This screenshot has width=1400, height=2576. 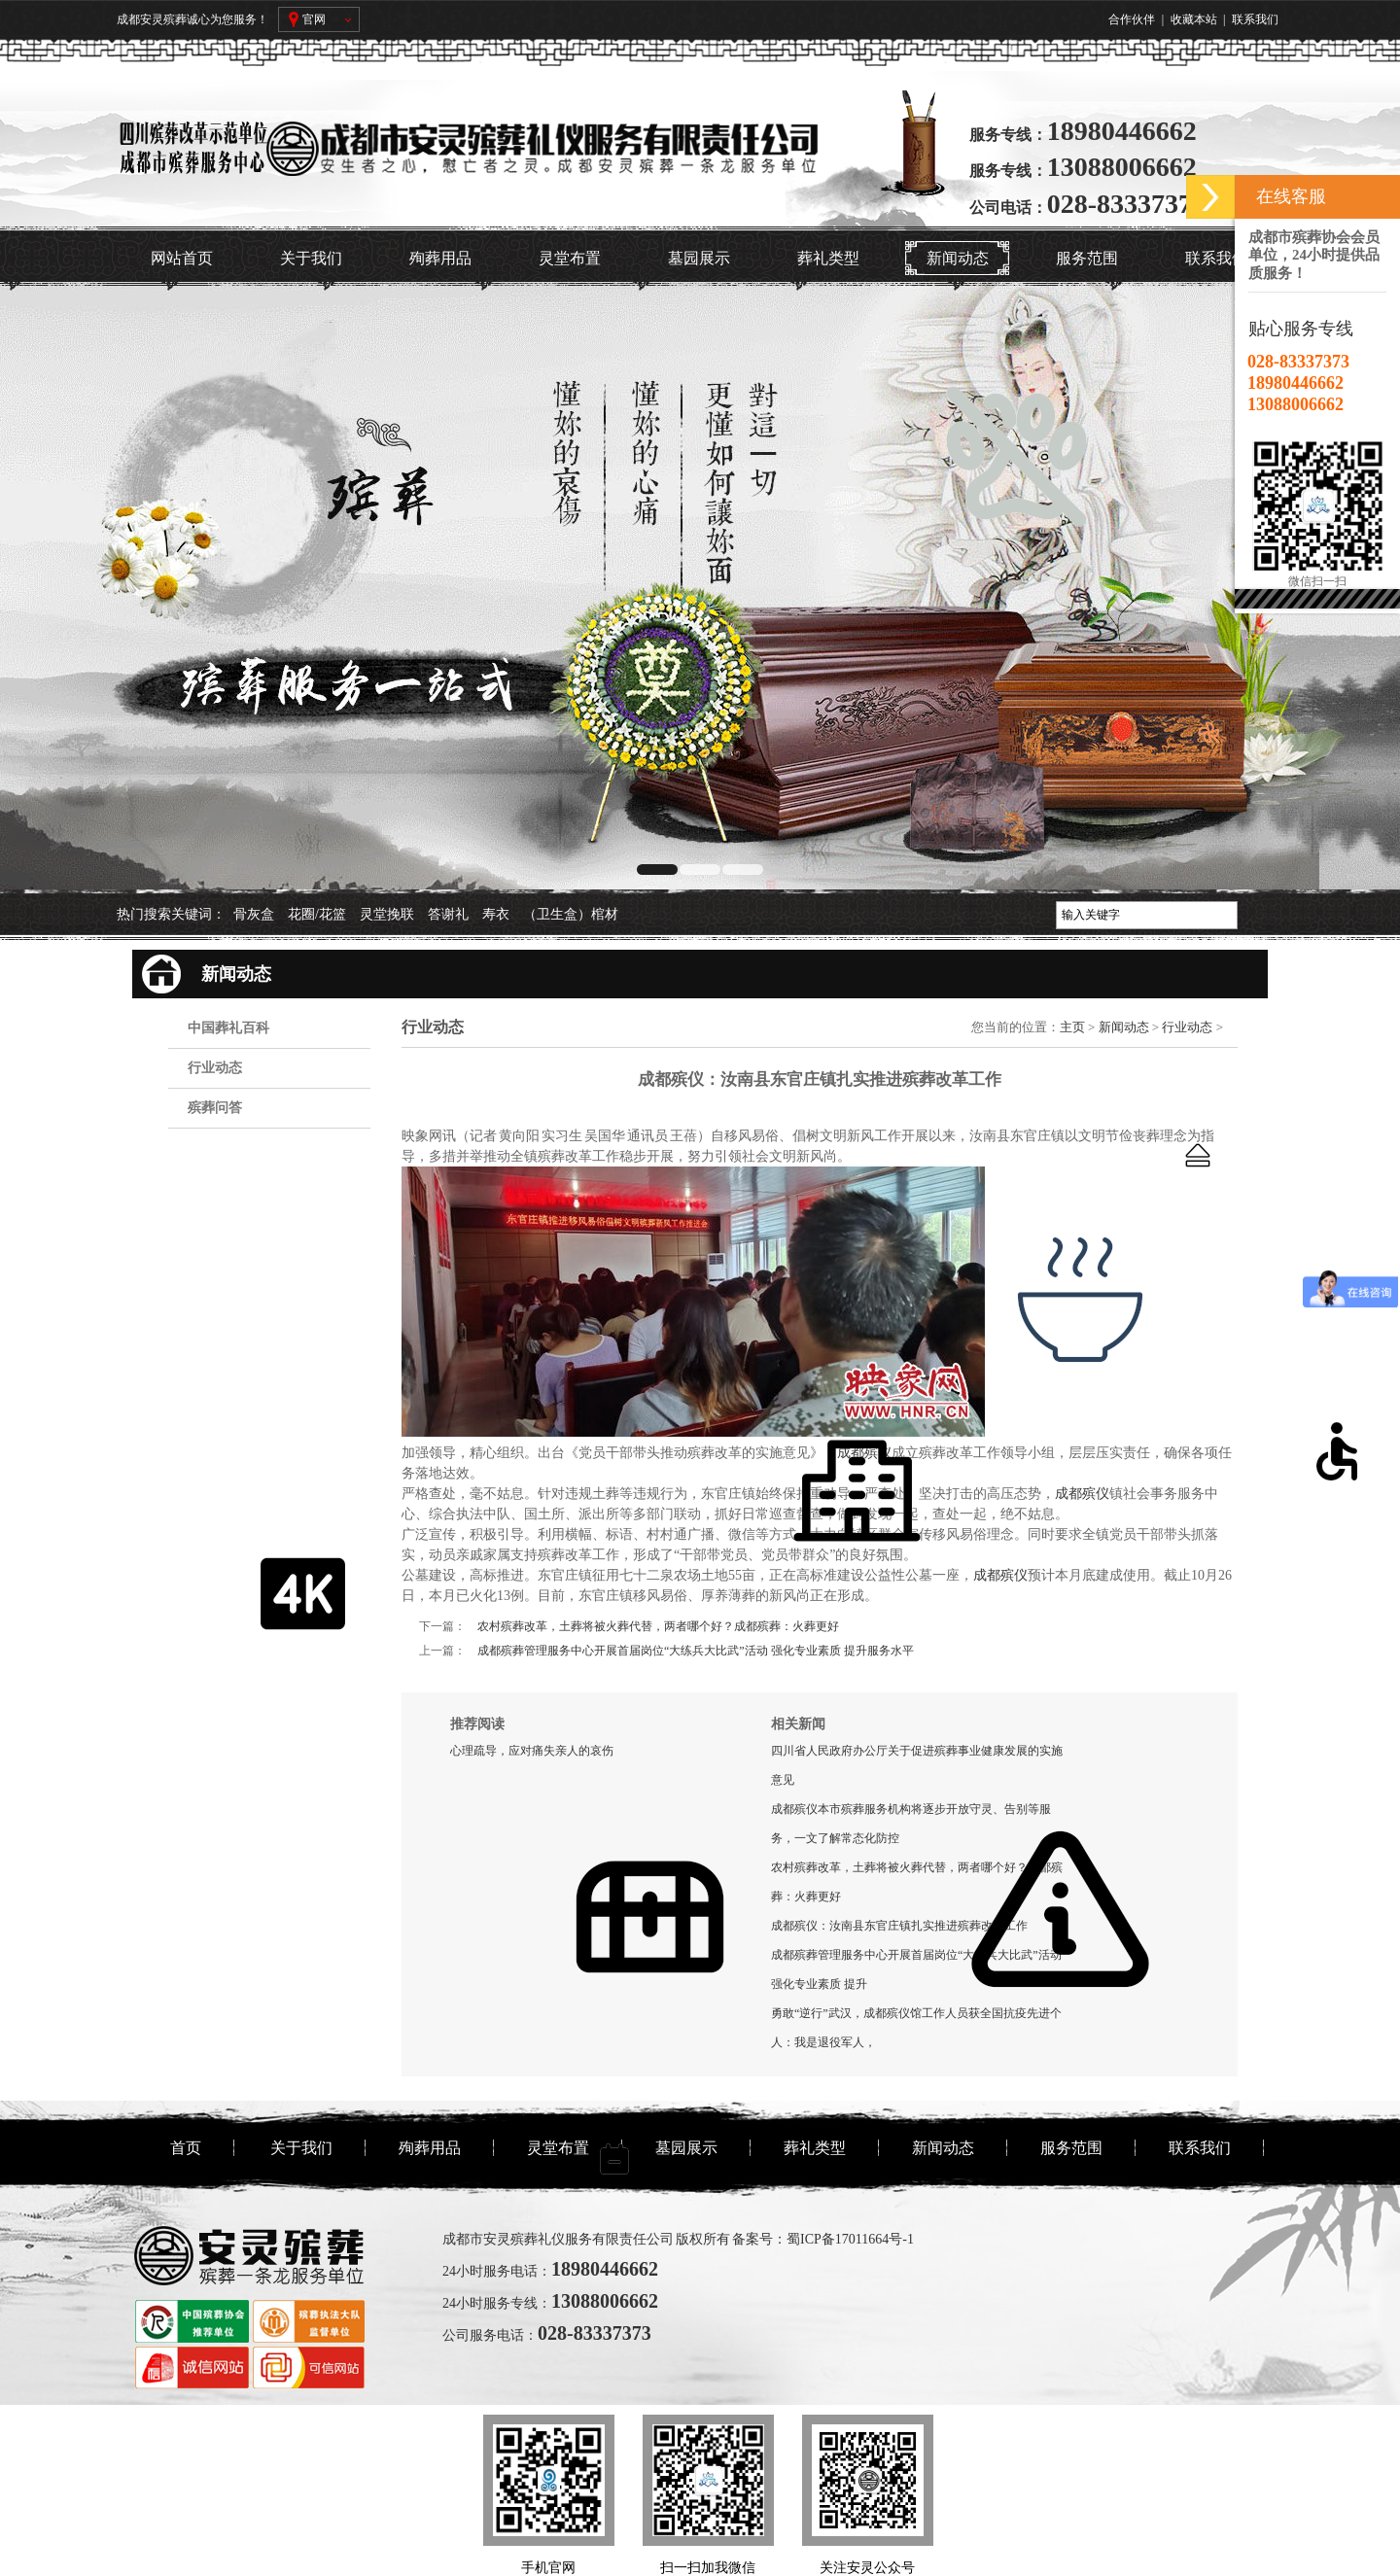 What do you see at coordinates (1080, 1300) in the screenshot?
I see `view hot food or soup options` at bounding box center [1080, 1300].